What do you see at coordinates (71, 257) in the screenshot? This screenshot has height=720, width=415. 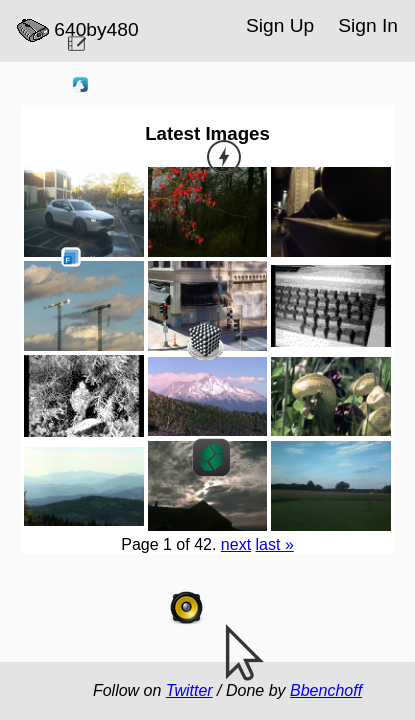 I see `open fluent reader app` at bounding box center [71, 257].